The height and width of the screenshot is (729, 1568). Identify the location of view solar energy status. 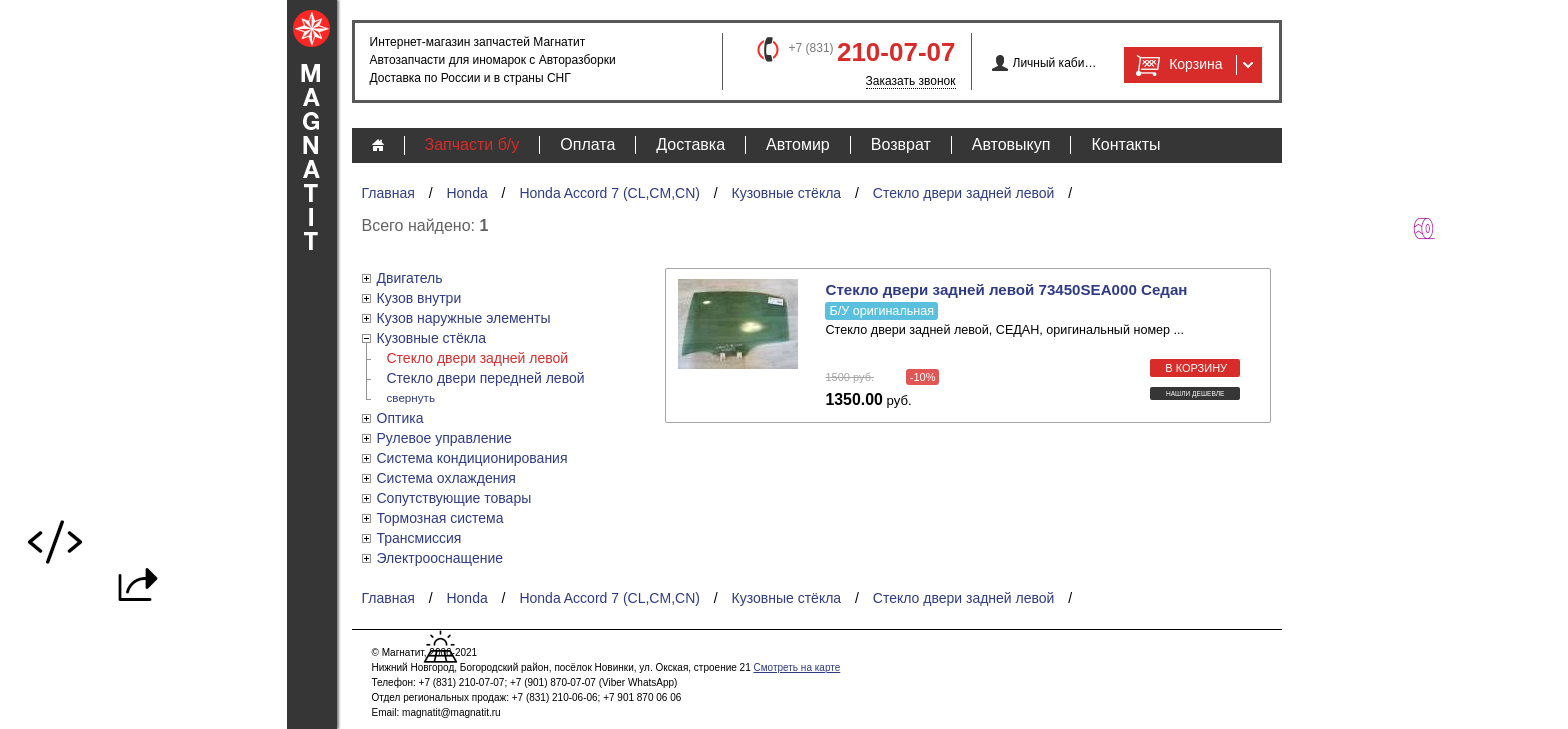
(440, 648).